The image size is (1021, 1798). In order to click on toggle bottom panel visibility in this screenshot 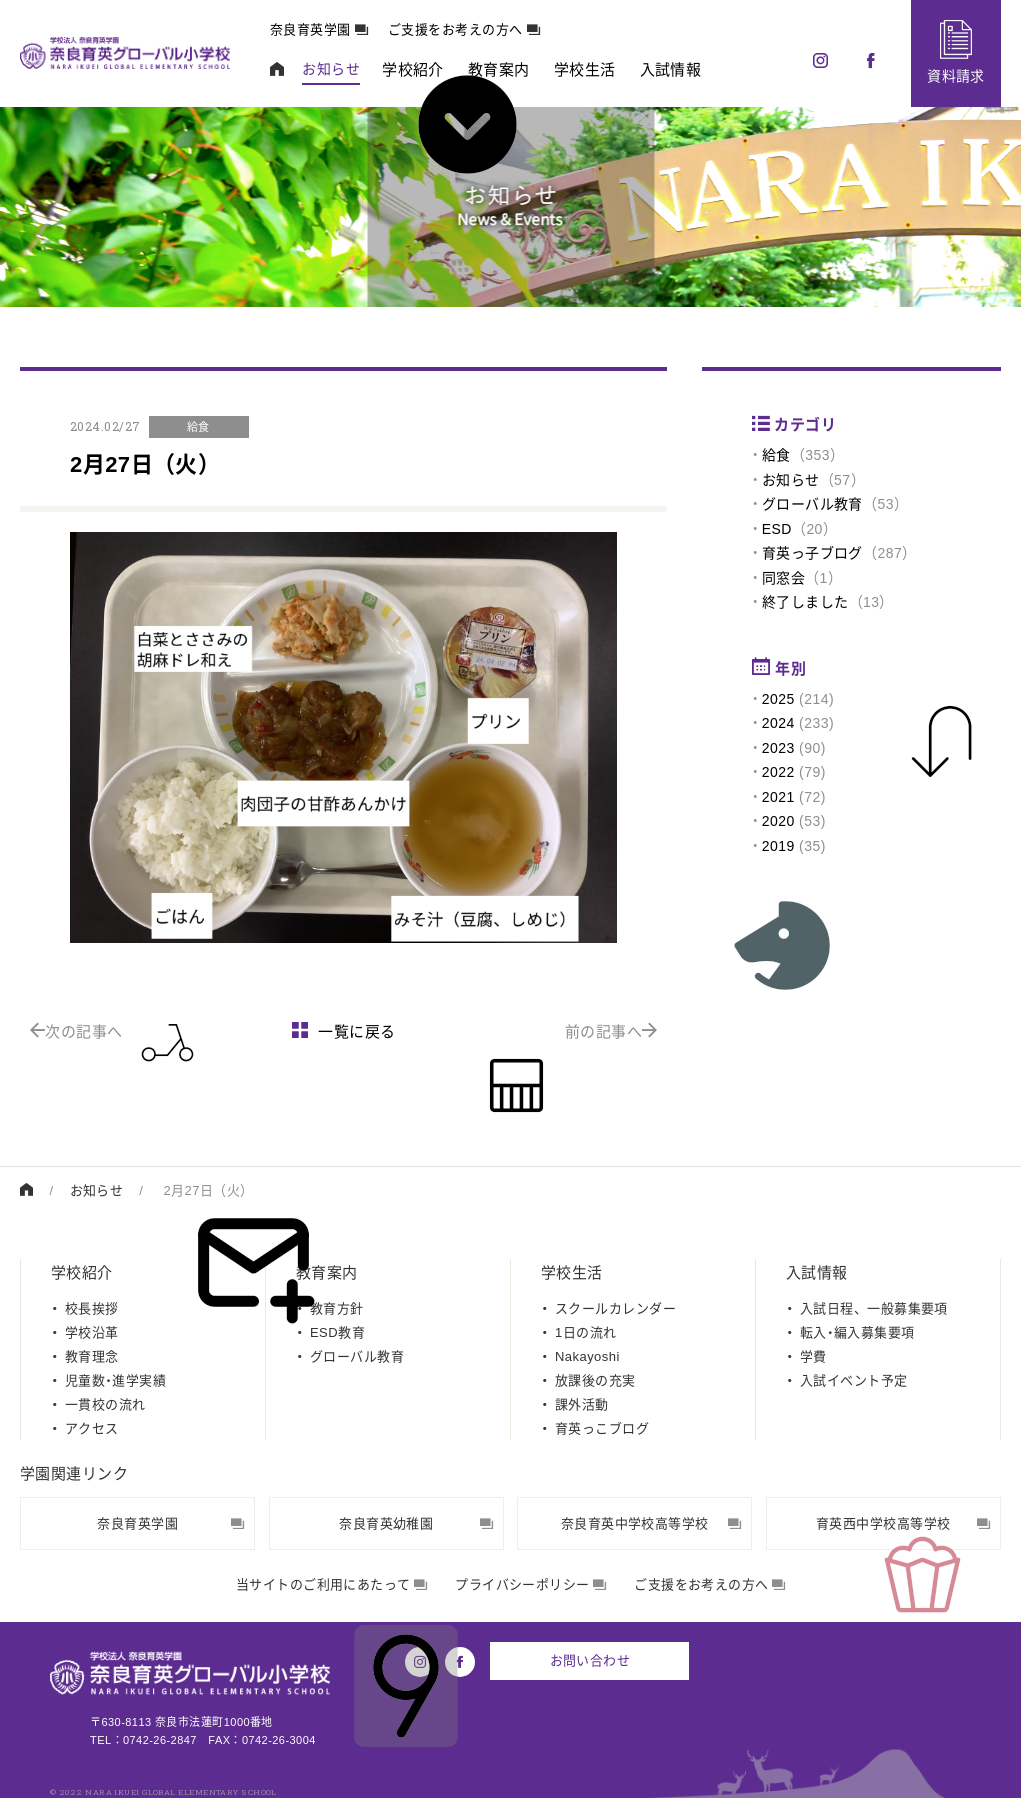, I will do `click(516, 1085)`.